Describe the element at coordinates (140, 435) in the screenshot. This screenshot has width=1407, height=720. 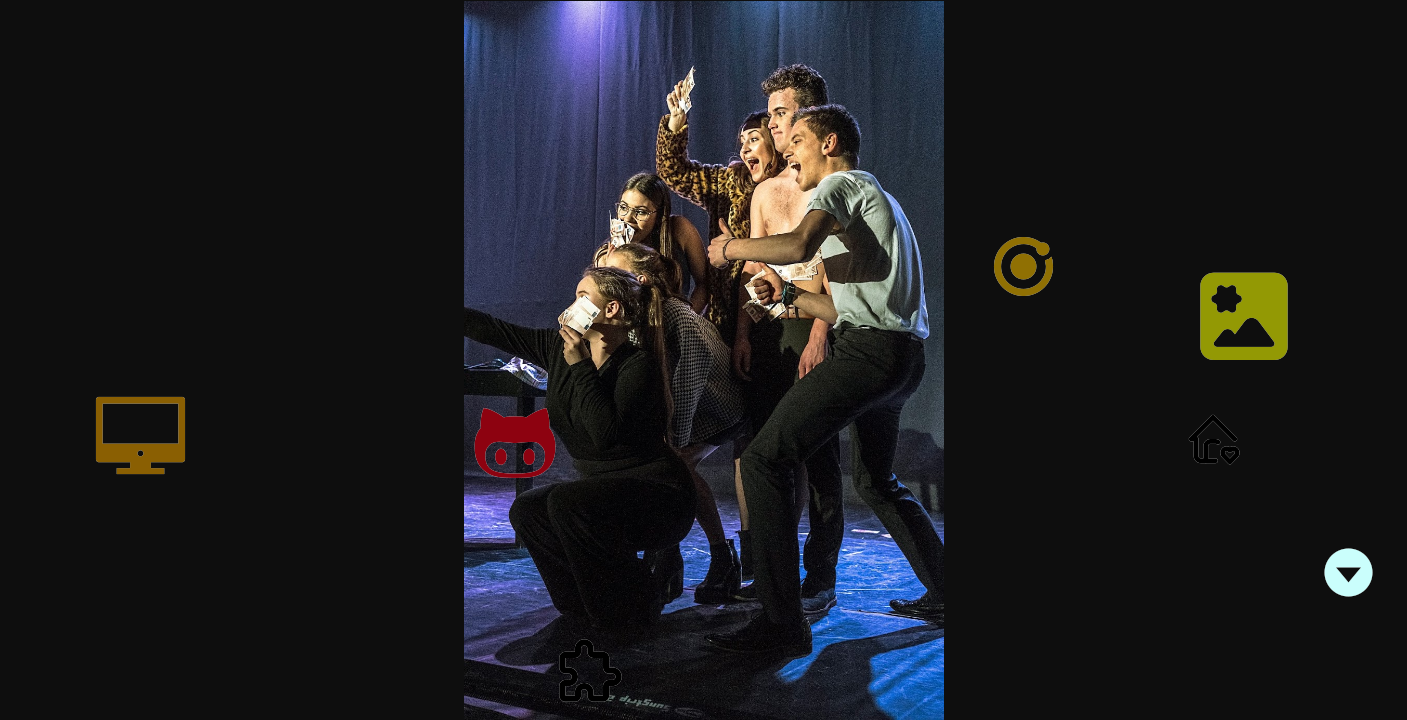
I see `switch to desktop view` at that location.